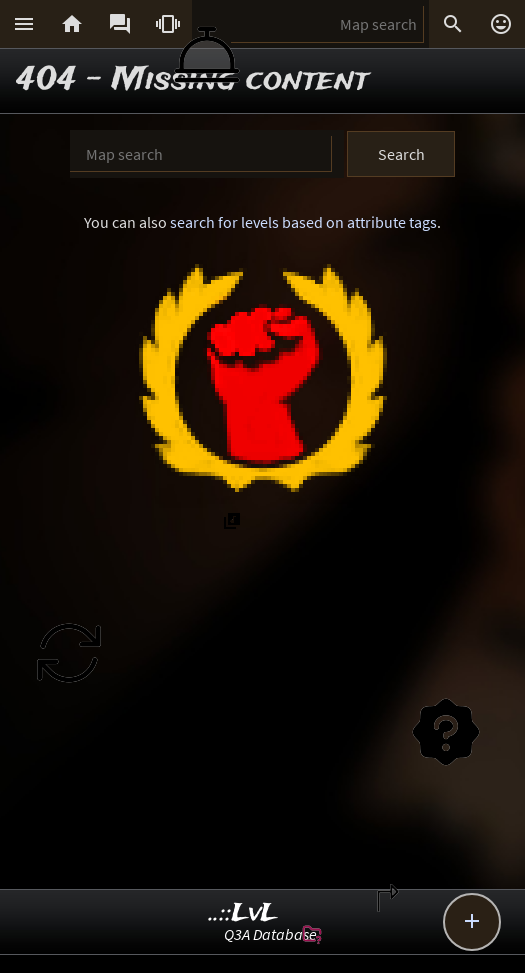 The image size is (525, 973). I want to click on access your music library, so click(232, 521).